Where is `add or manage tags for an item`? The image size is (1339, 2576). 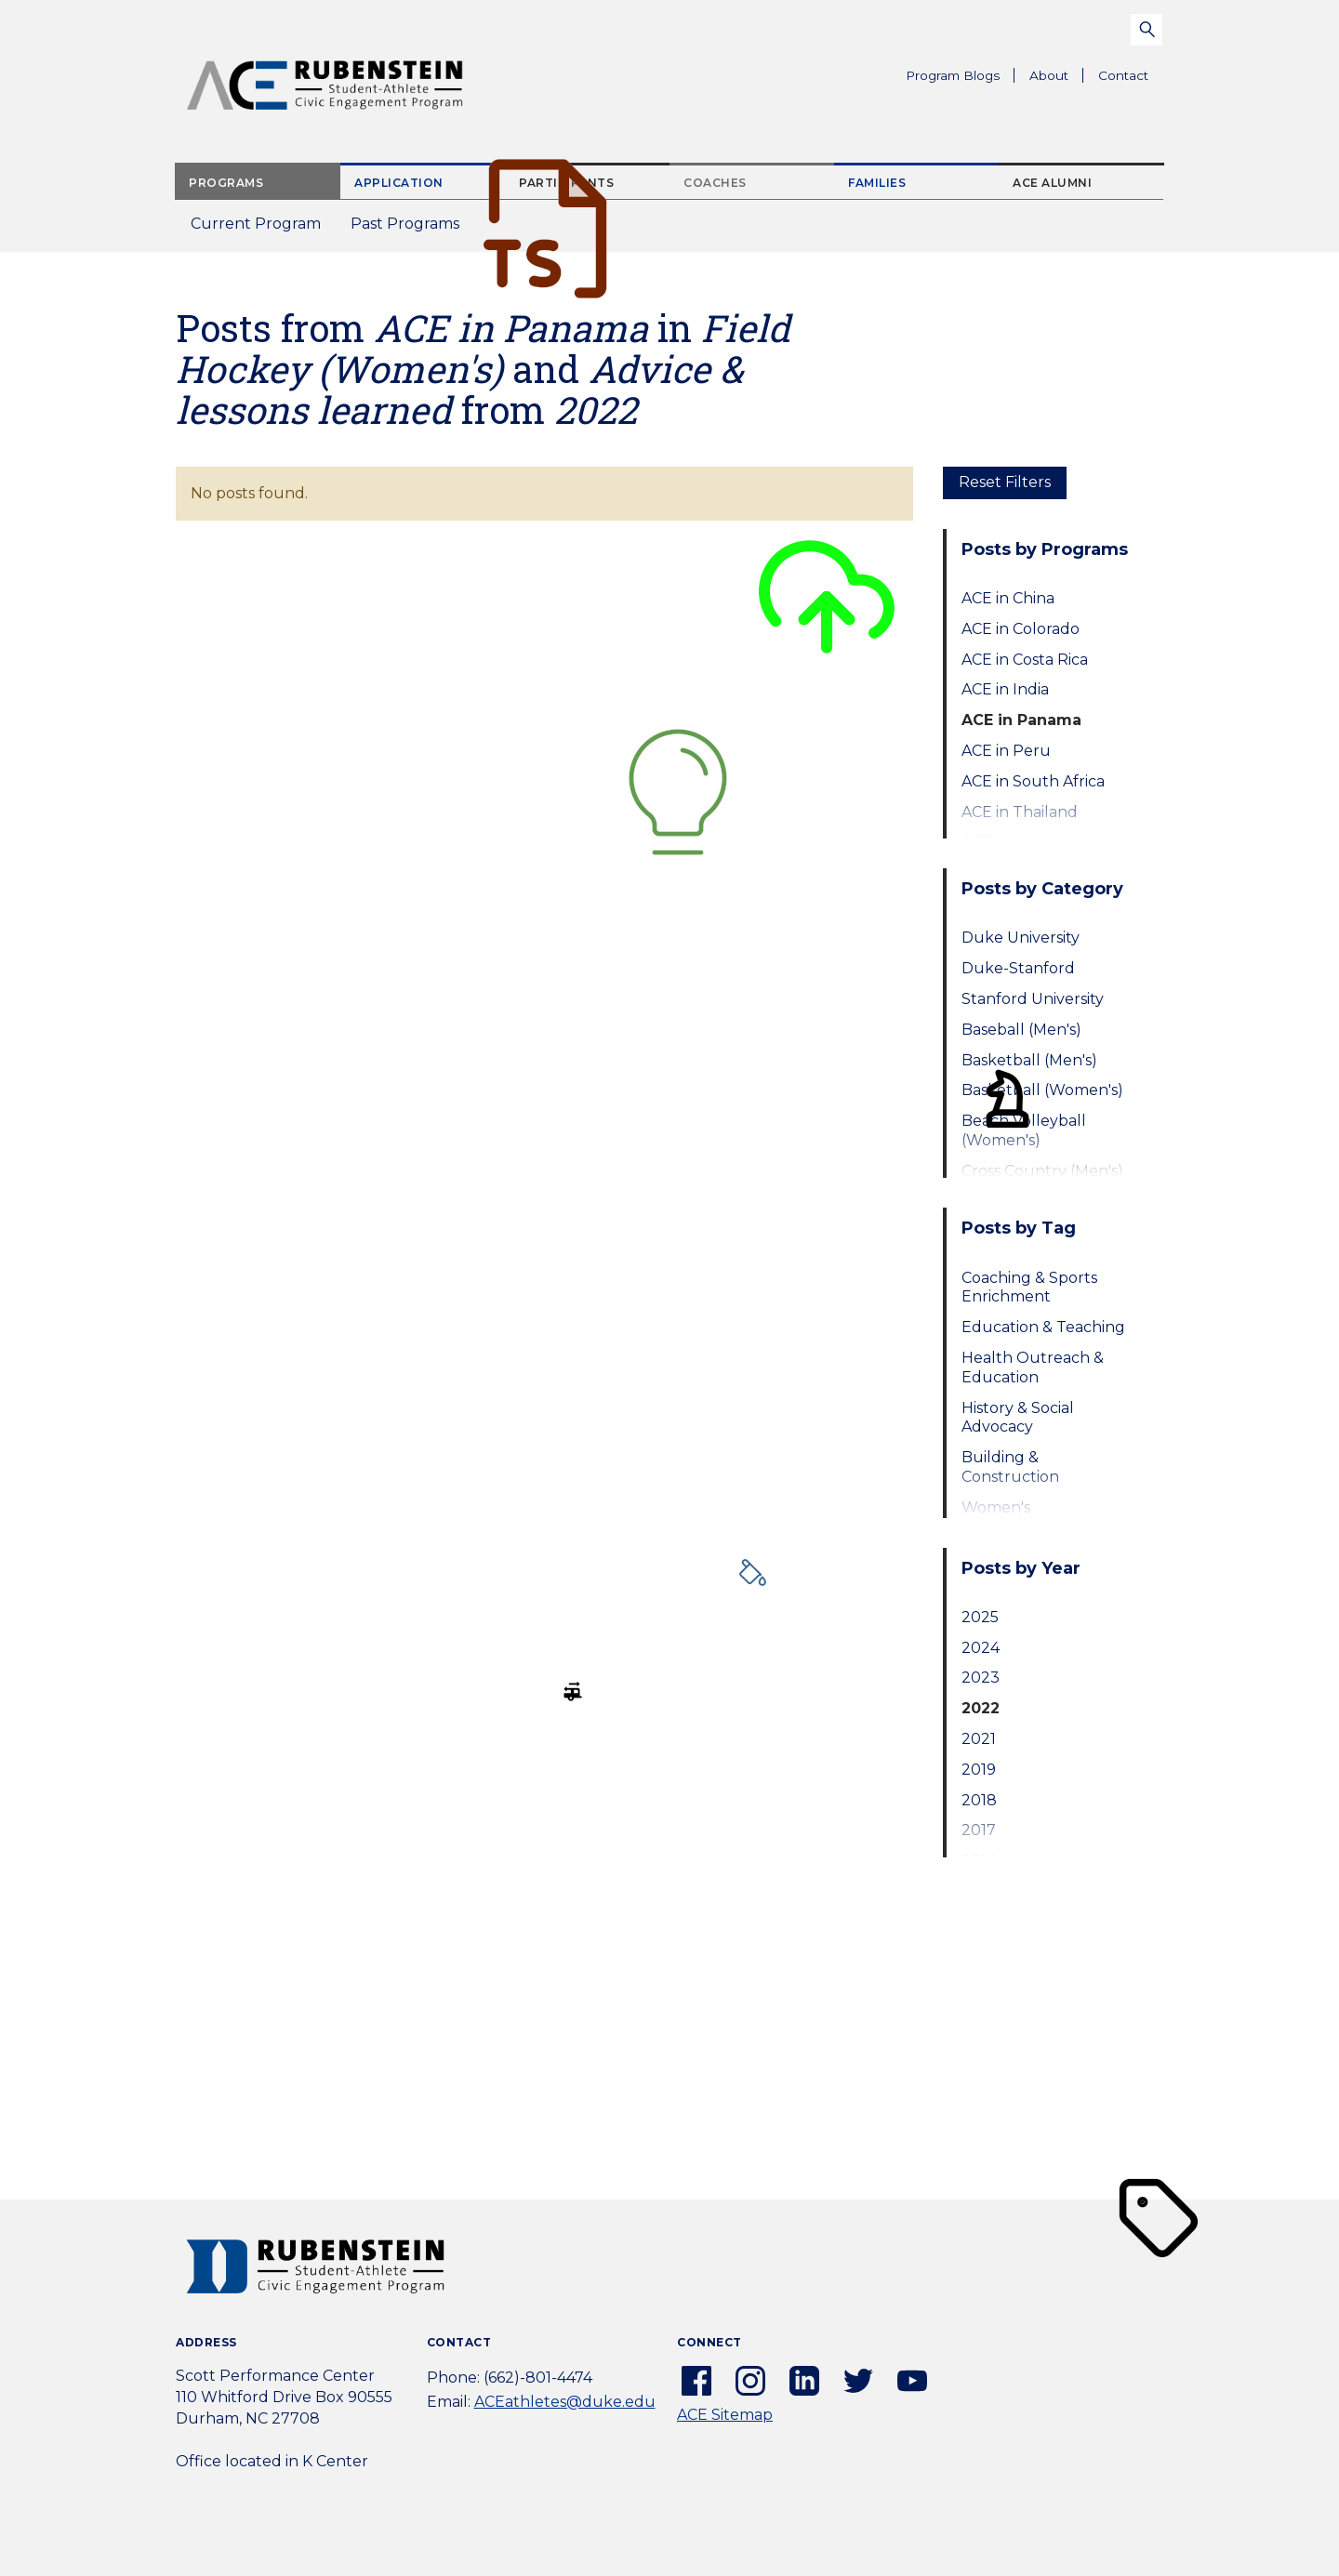 add or manage tags for an item is located at coordinates (1159, 2218).